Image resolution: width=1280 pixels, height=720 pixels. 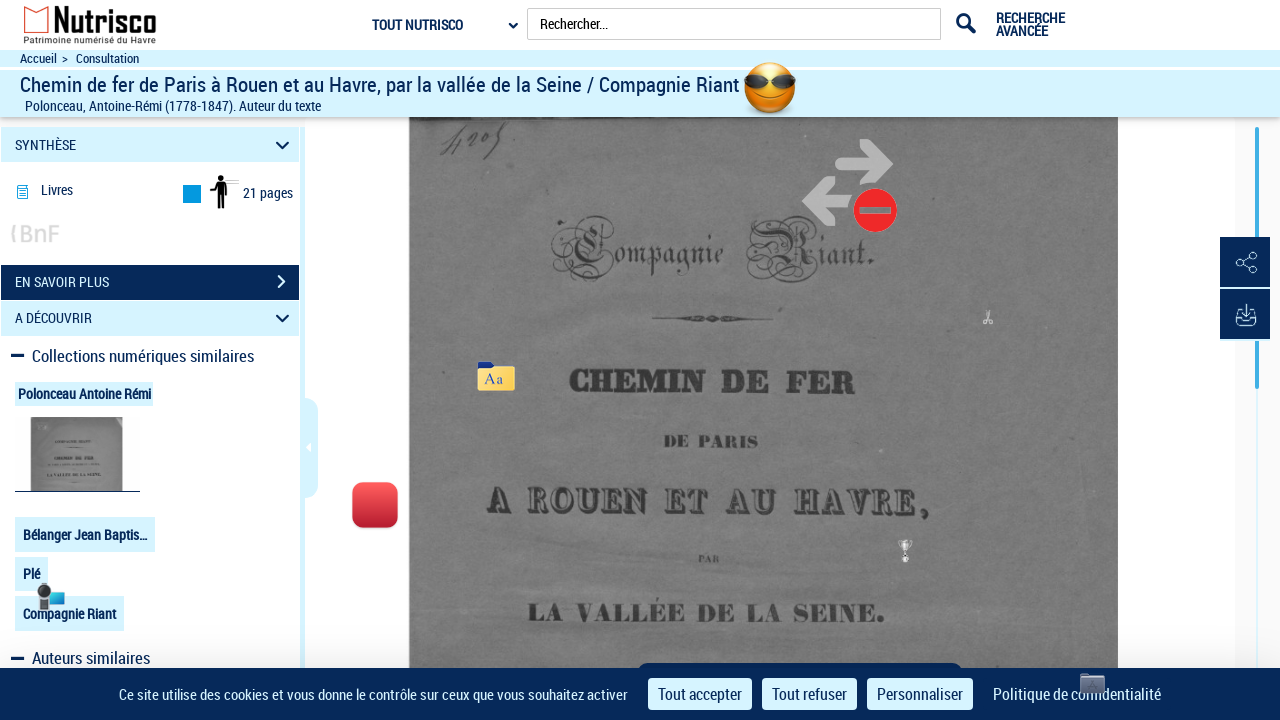 What do you see at coordinates (1092, 683) in the screenshot?
I see `open templates folder` at bounding box center [1092, 683].